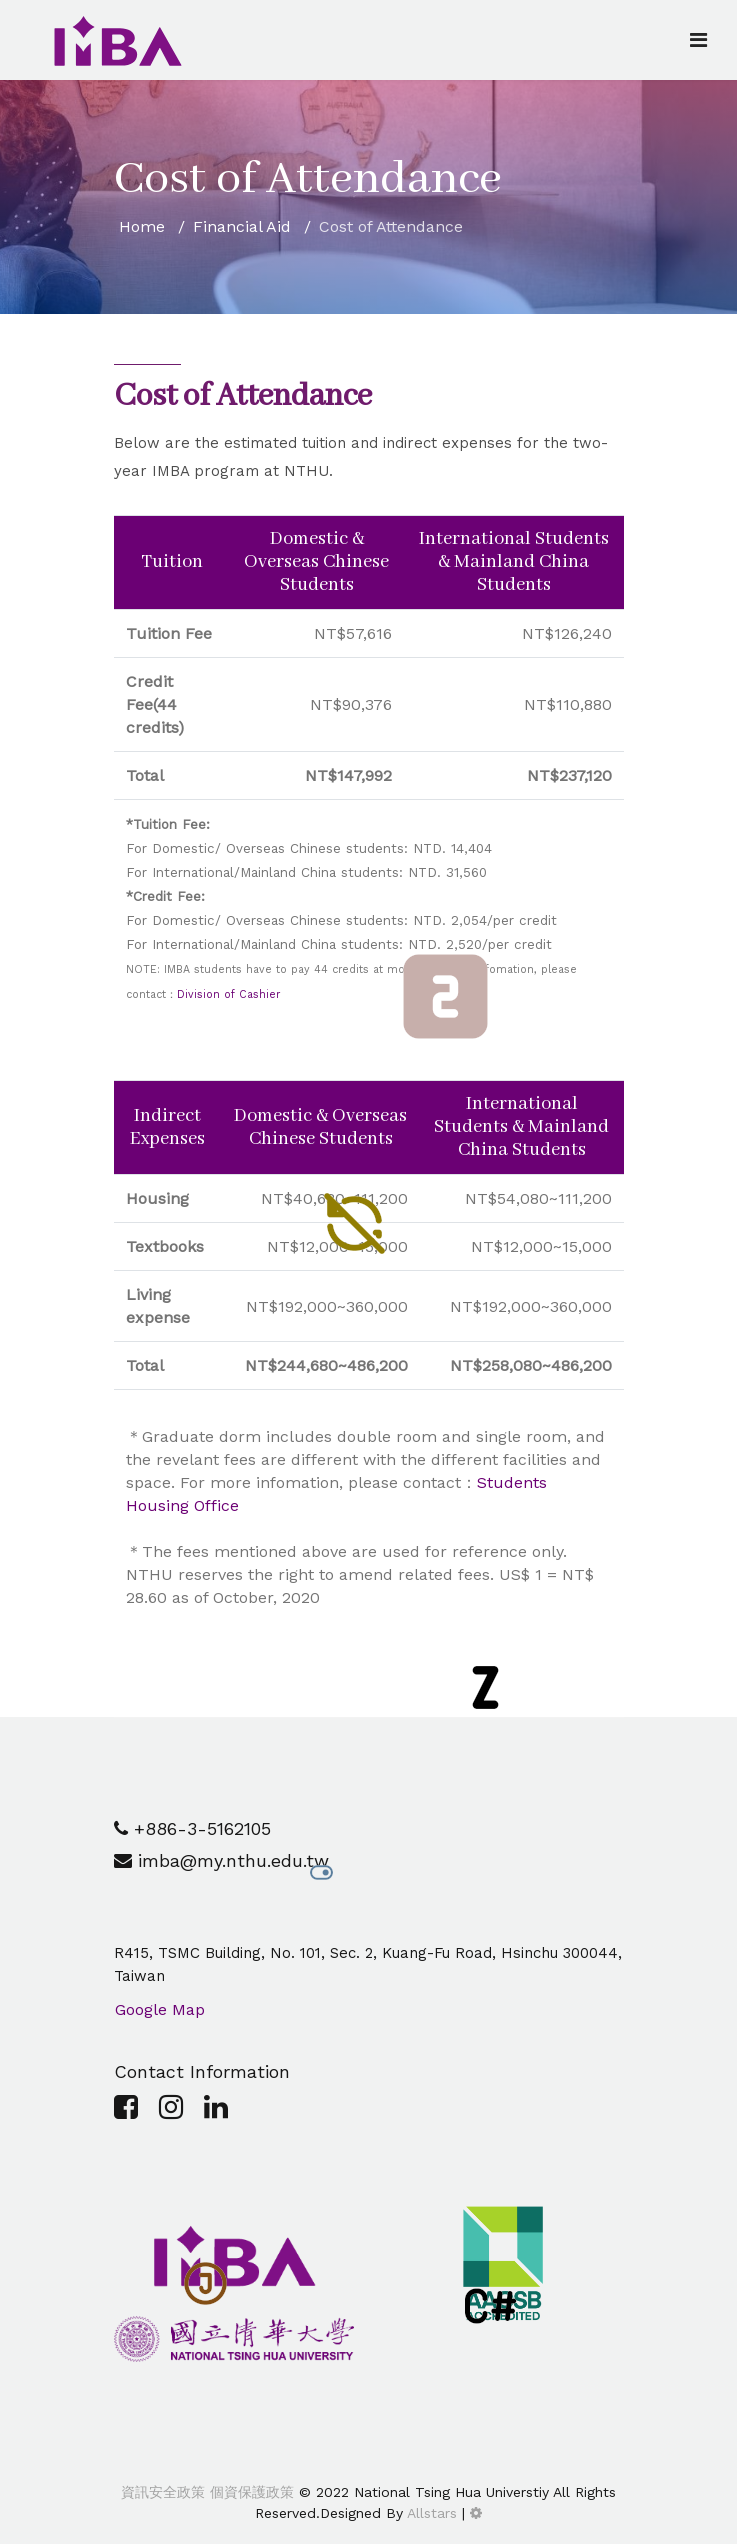 The image size is (737, 2544). Describe the element at coordinates (321, 1872) in the screenshot. I see `toggle switch in the on position` at that location.